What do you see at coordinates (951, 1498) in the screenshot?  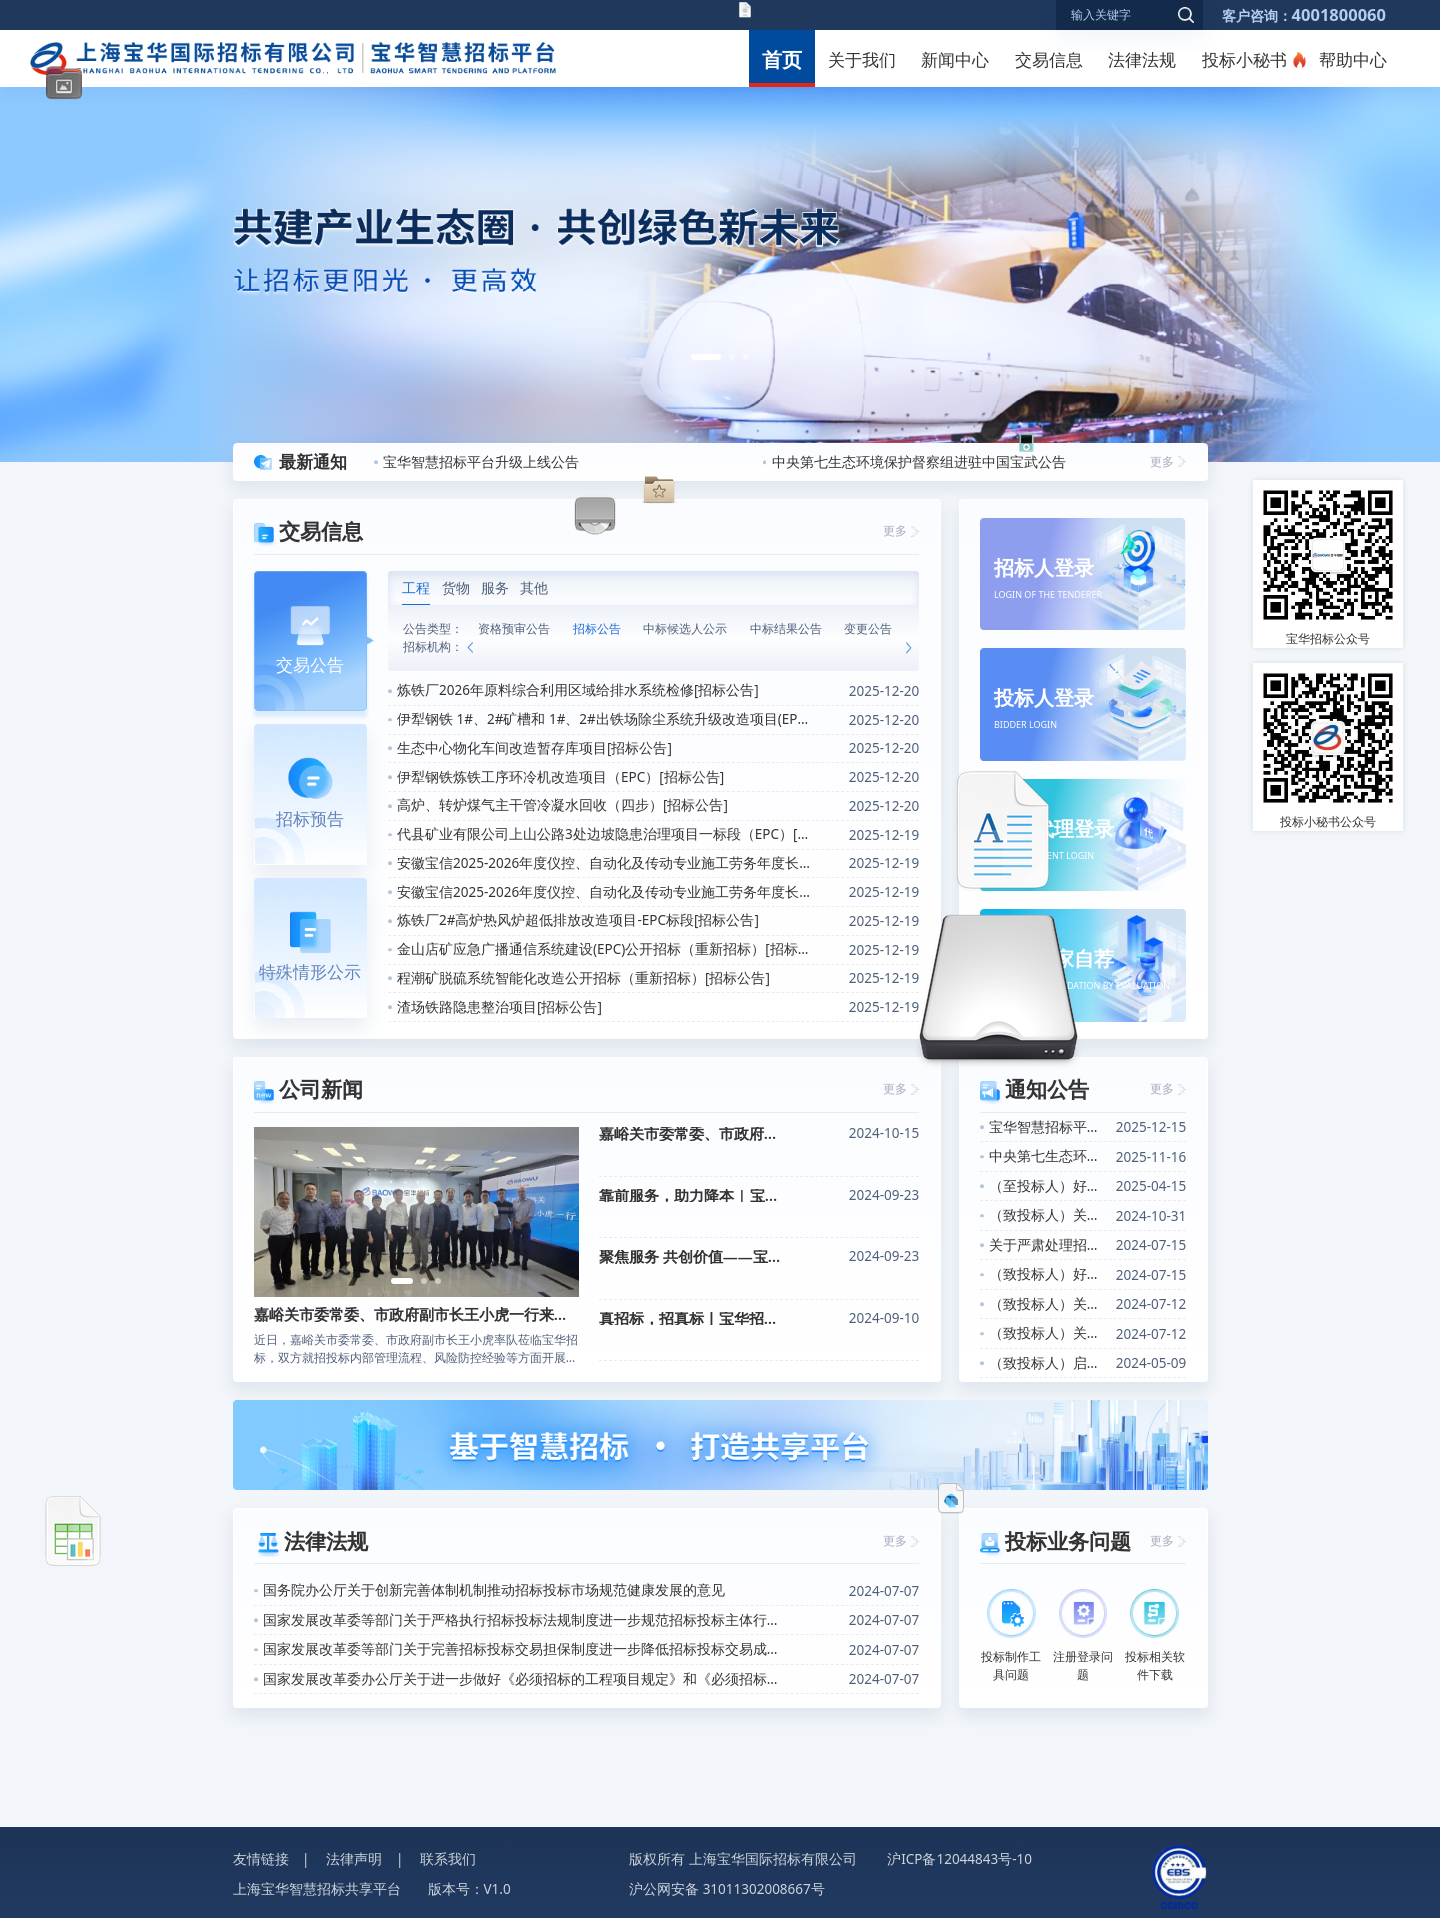 I see `dart programming language source file` at bounding box center [951, 1498].